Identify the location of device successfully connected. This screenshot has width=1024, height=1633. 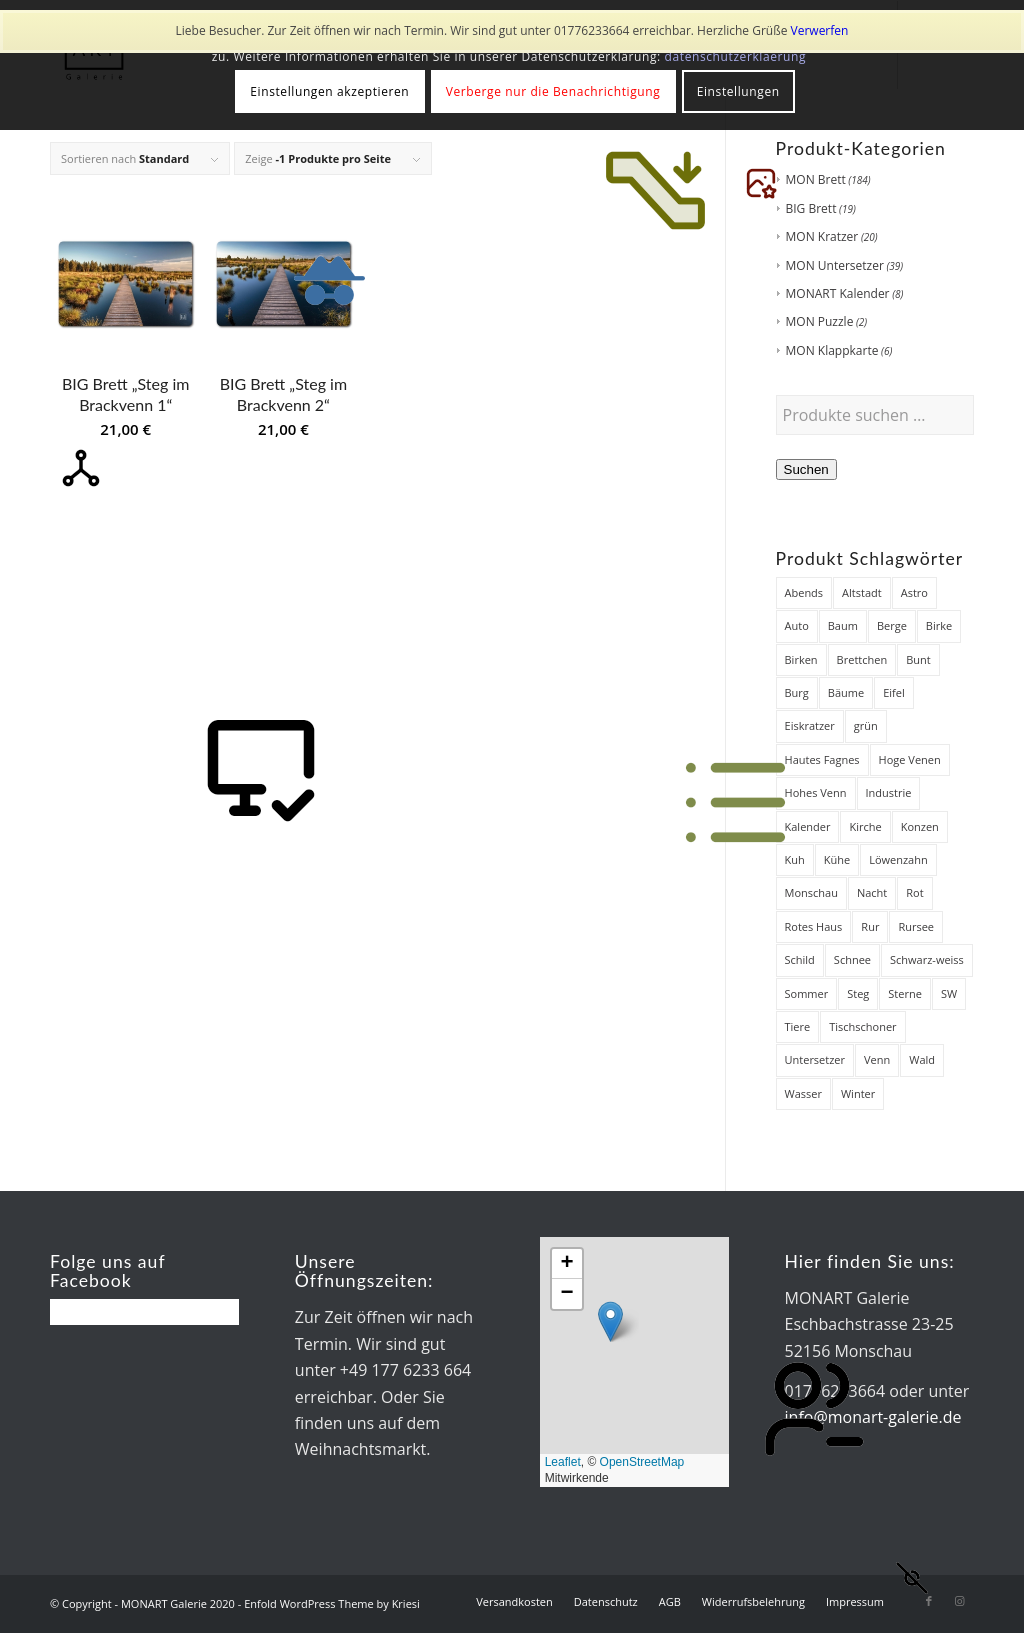
(261, 768).